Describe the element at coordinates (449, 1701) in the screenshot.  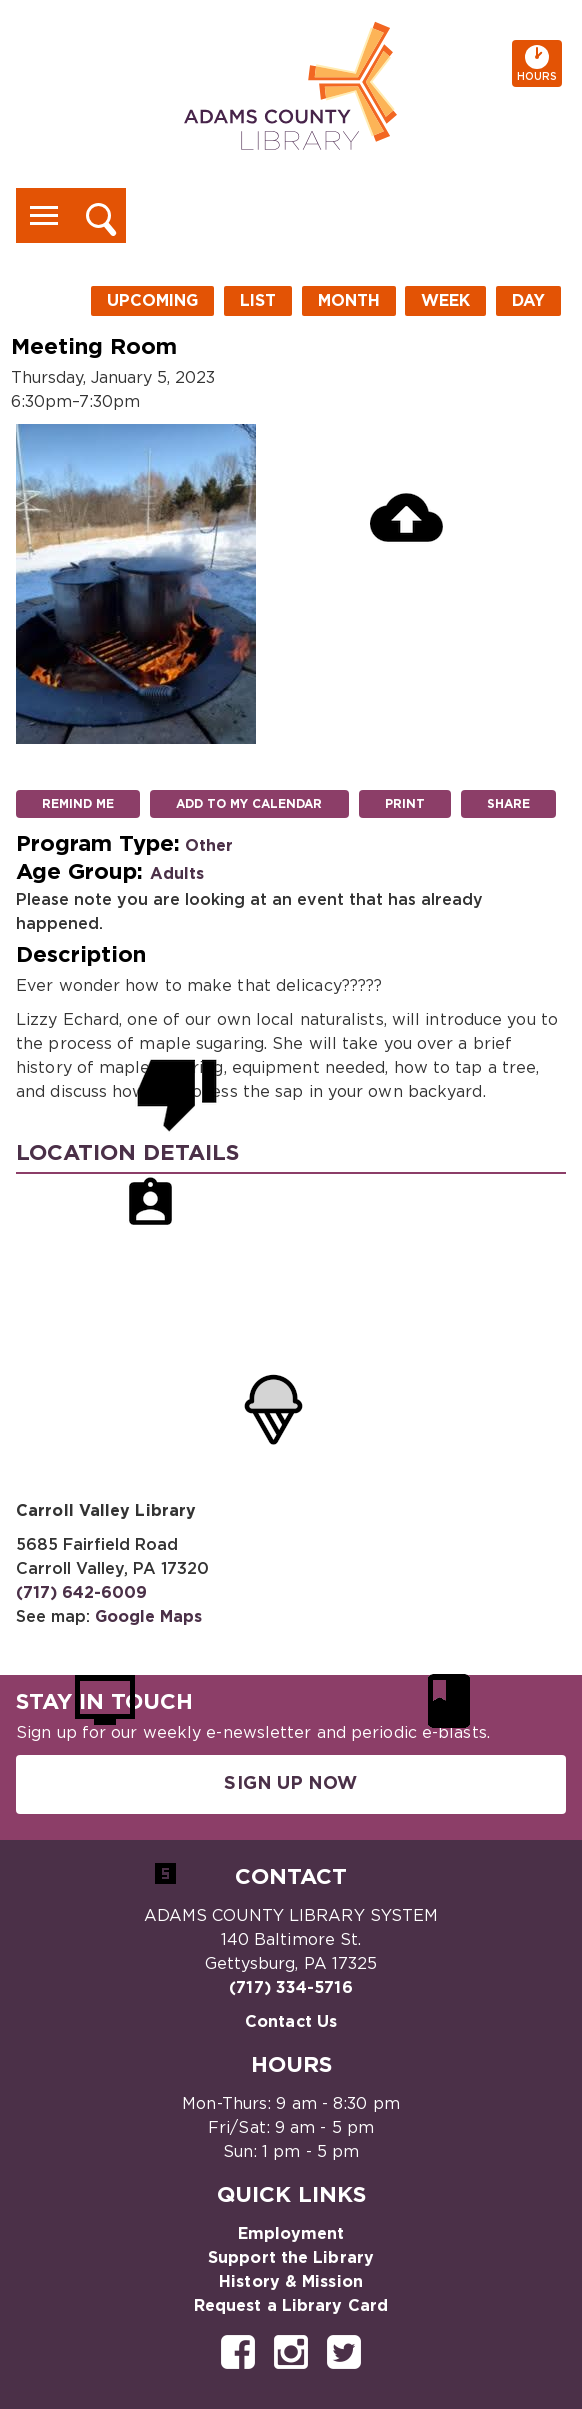
I see `open reading or ebook library` at that location.